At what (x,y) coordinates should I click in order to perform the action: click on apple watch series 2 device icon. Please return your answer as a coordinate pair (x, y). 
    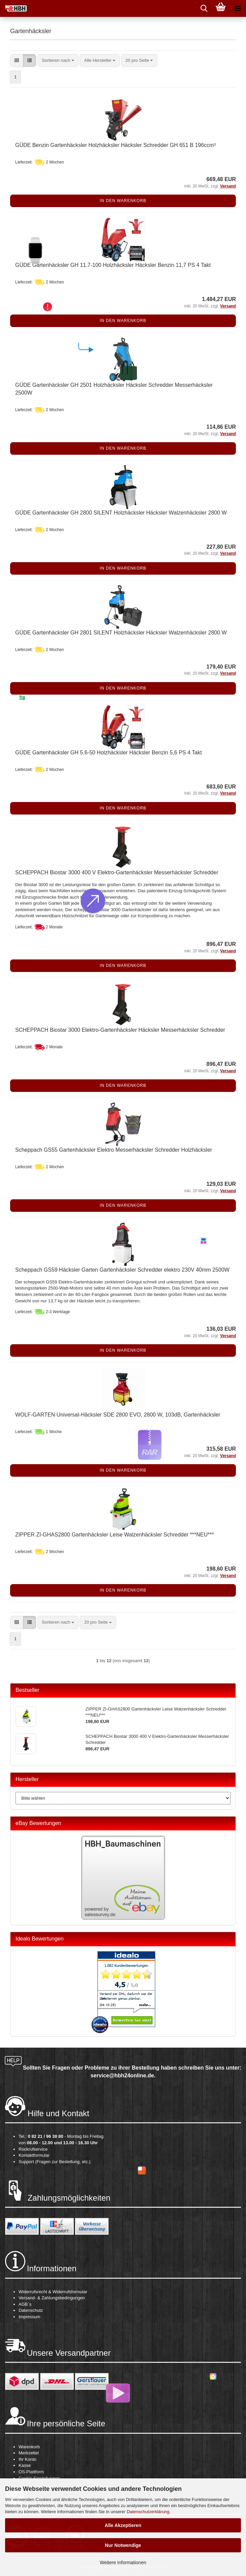
    Looking at the image, I should click on (35, 250).